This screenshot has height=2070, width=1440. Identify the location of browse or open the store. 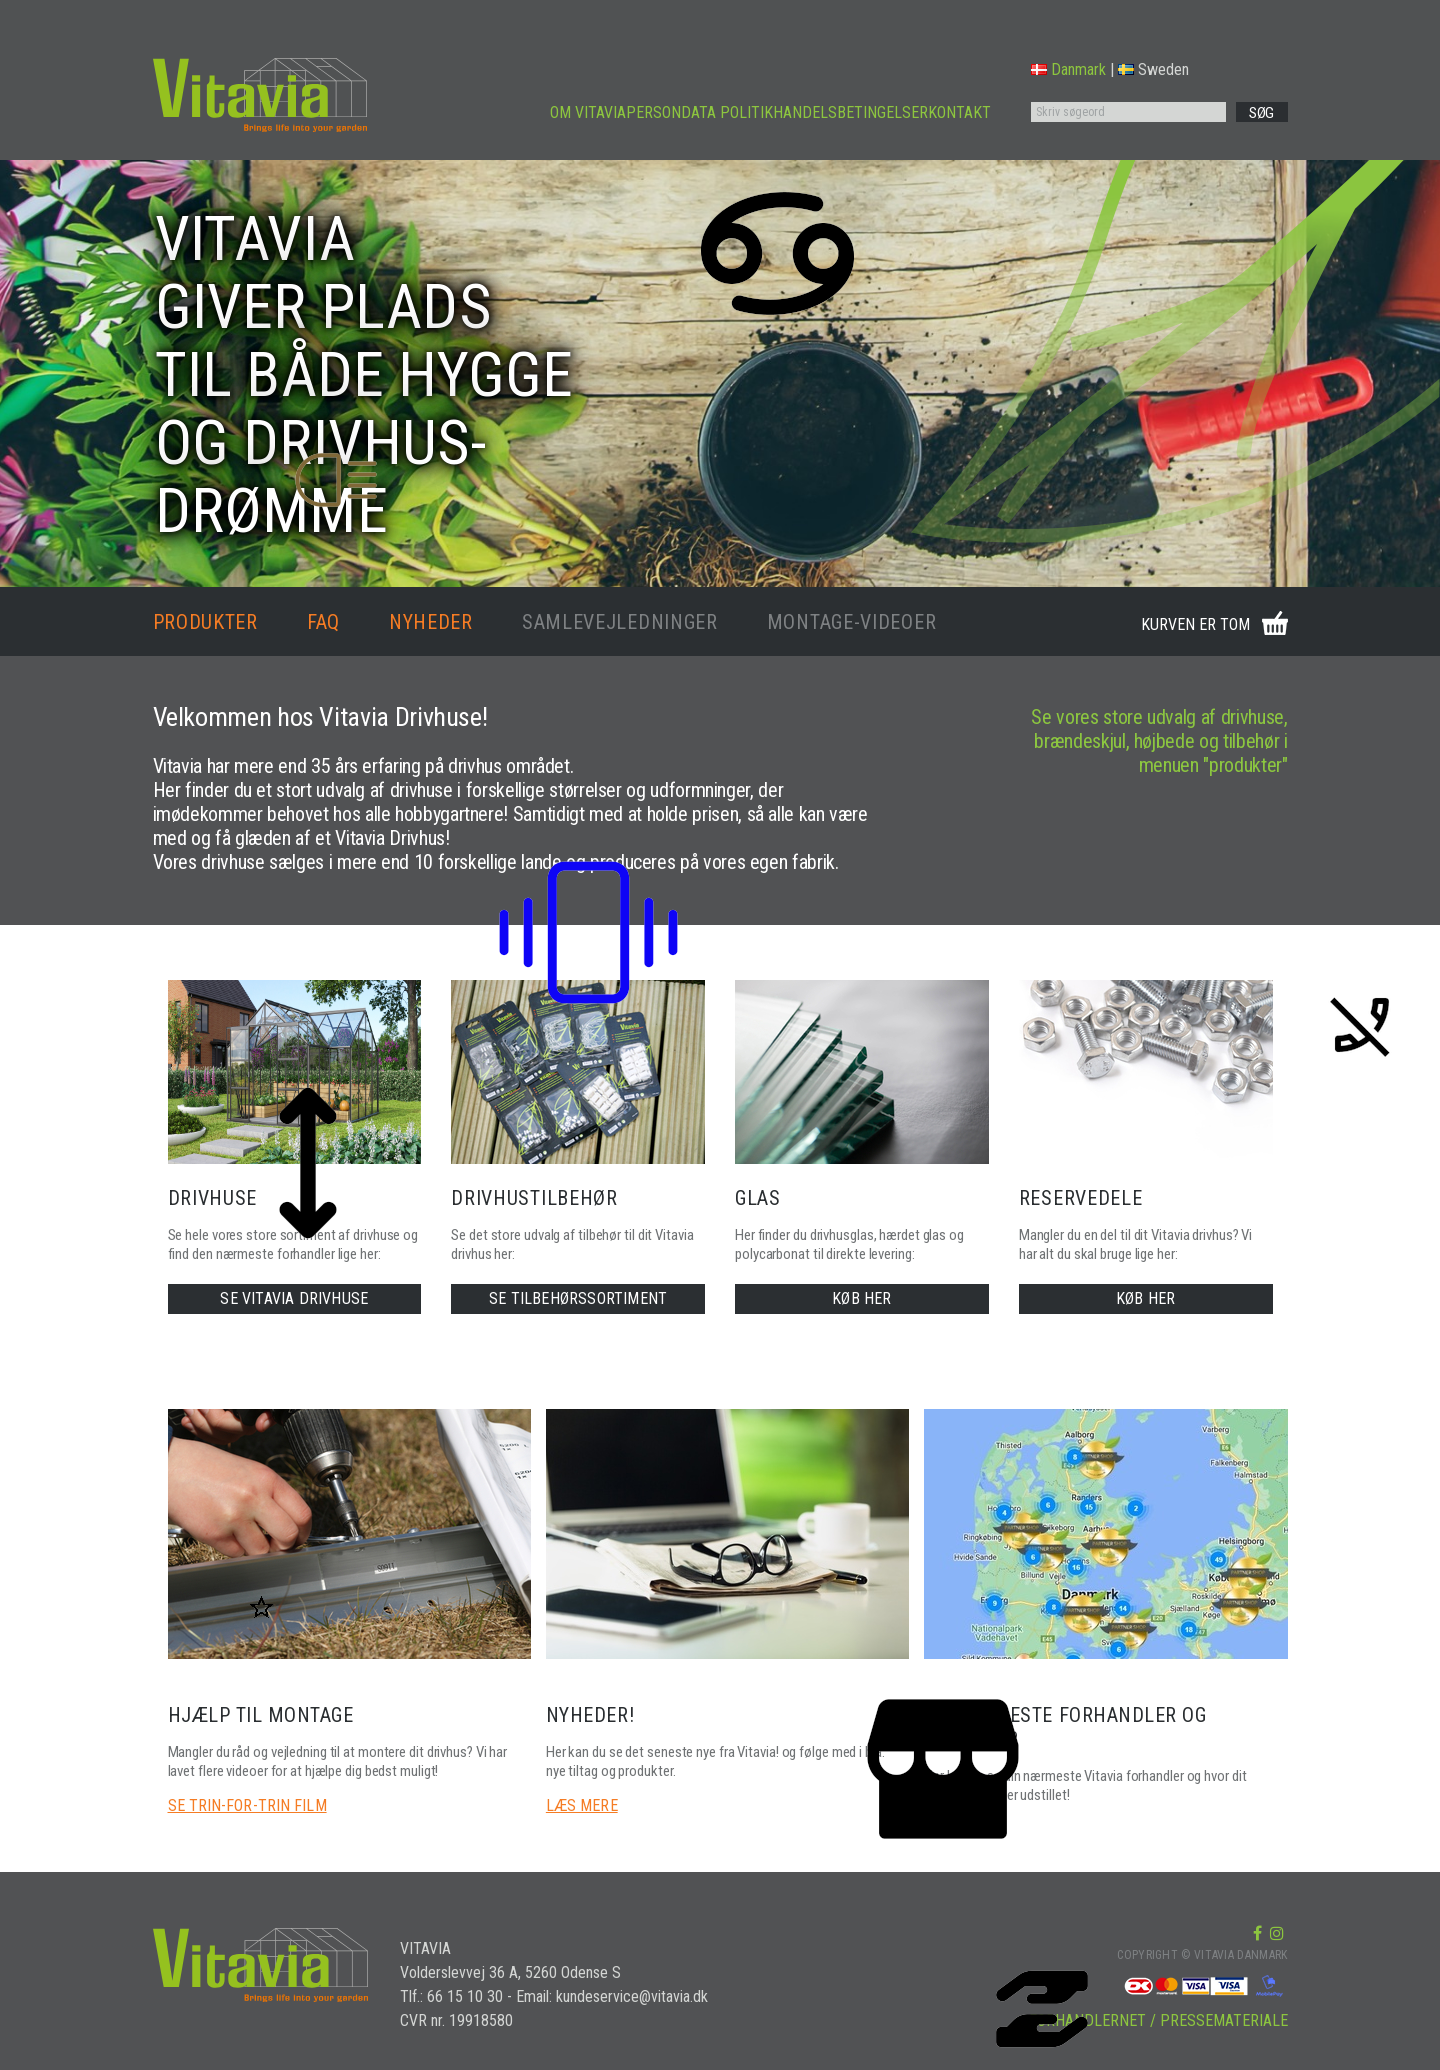
(943, 1769).